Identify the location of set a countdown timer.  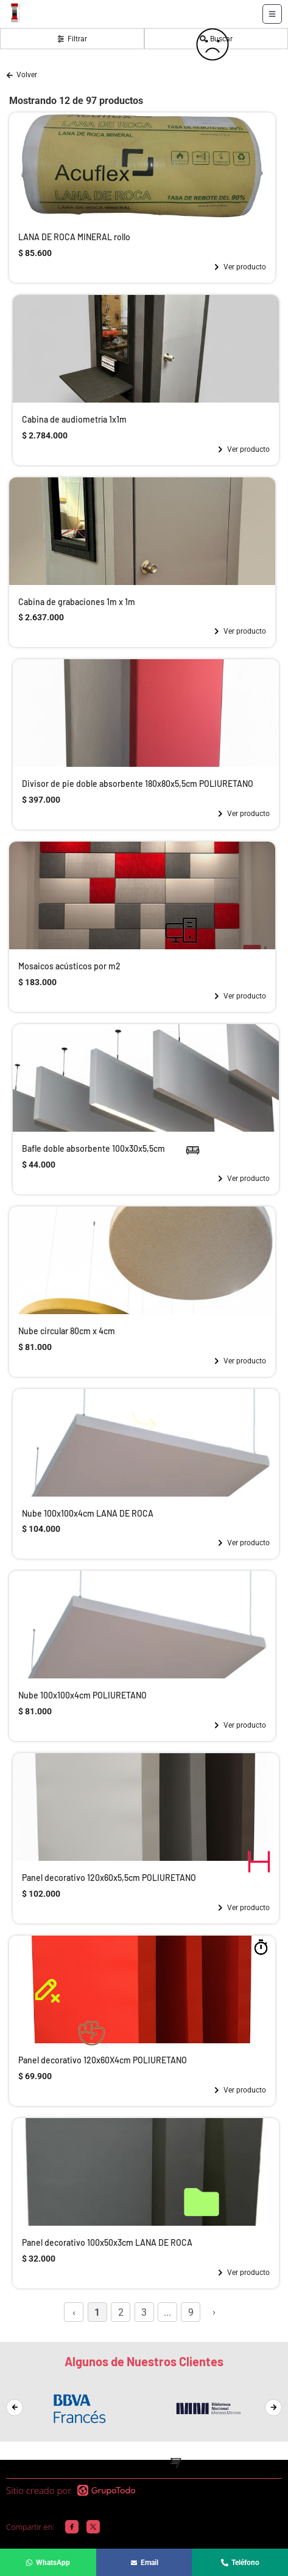
(261, 1947).